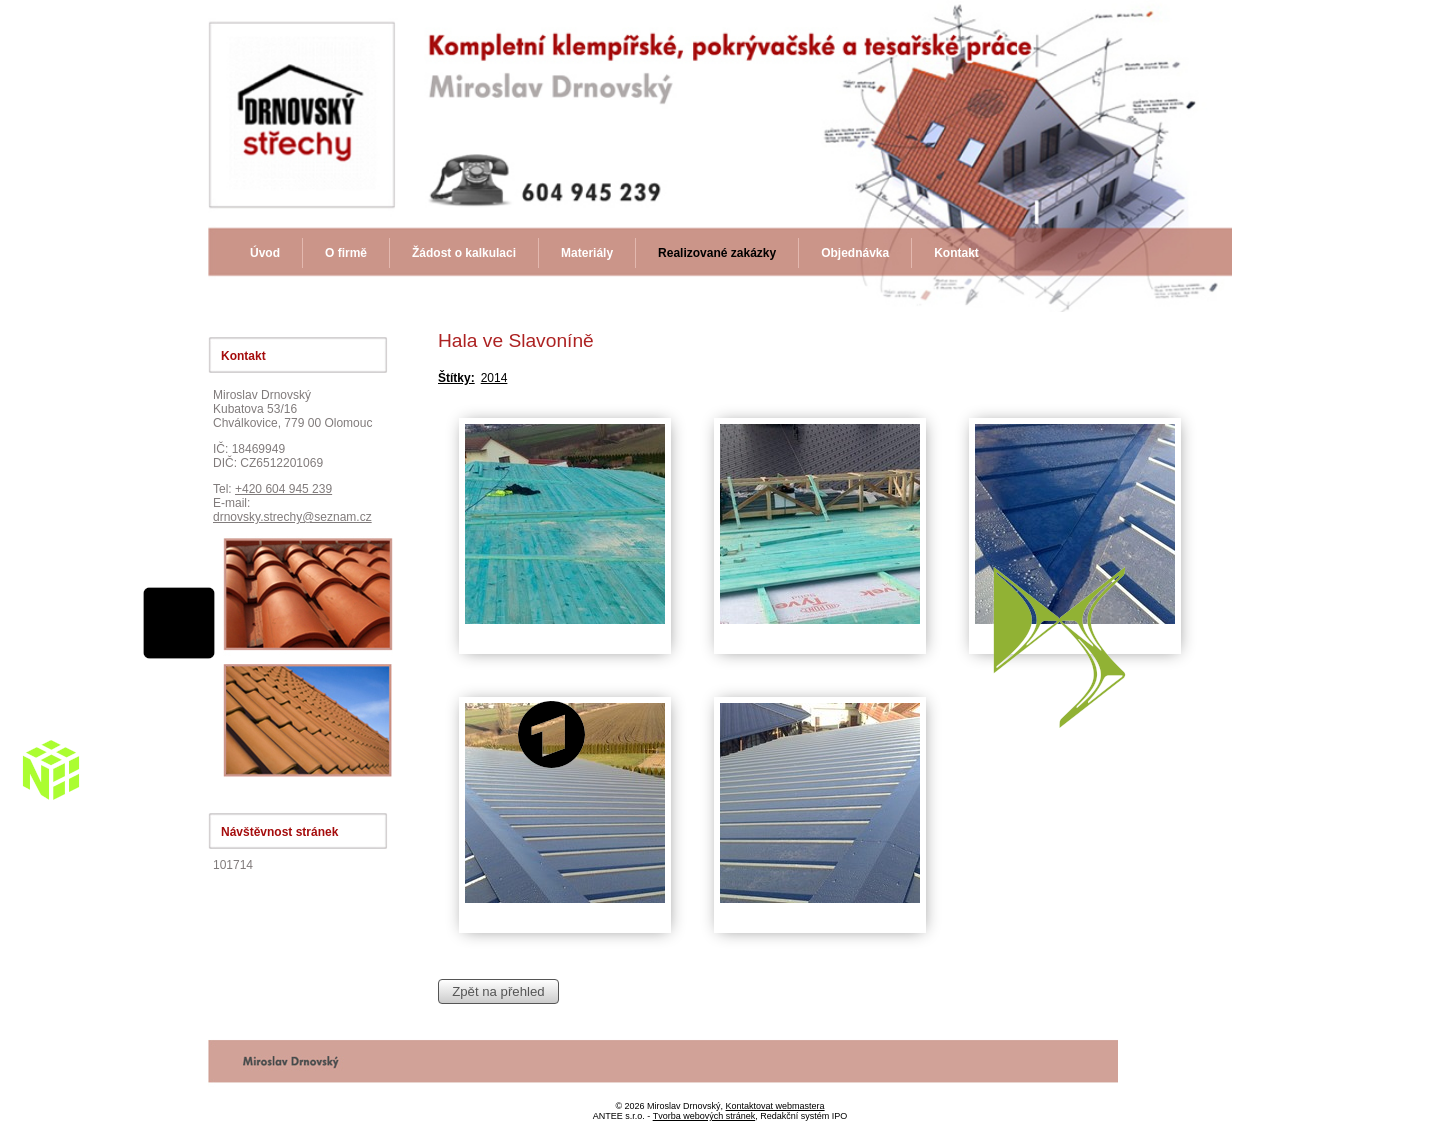 The width and height of the screenshot is (1440, 1145). What do you see at coordinates (1059, 647) in the screenshot?
I see `DS Automobiles brand logo` at bounding box center [1059, 647].